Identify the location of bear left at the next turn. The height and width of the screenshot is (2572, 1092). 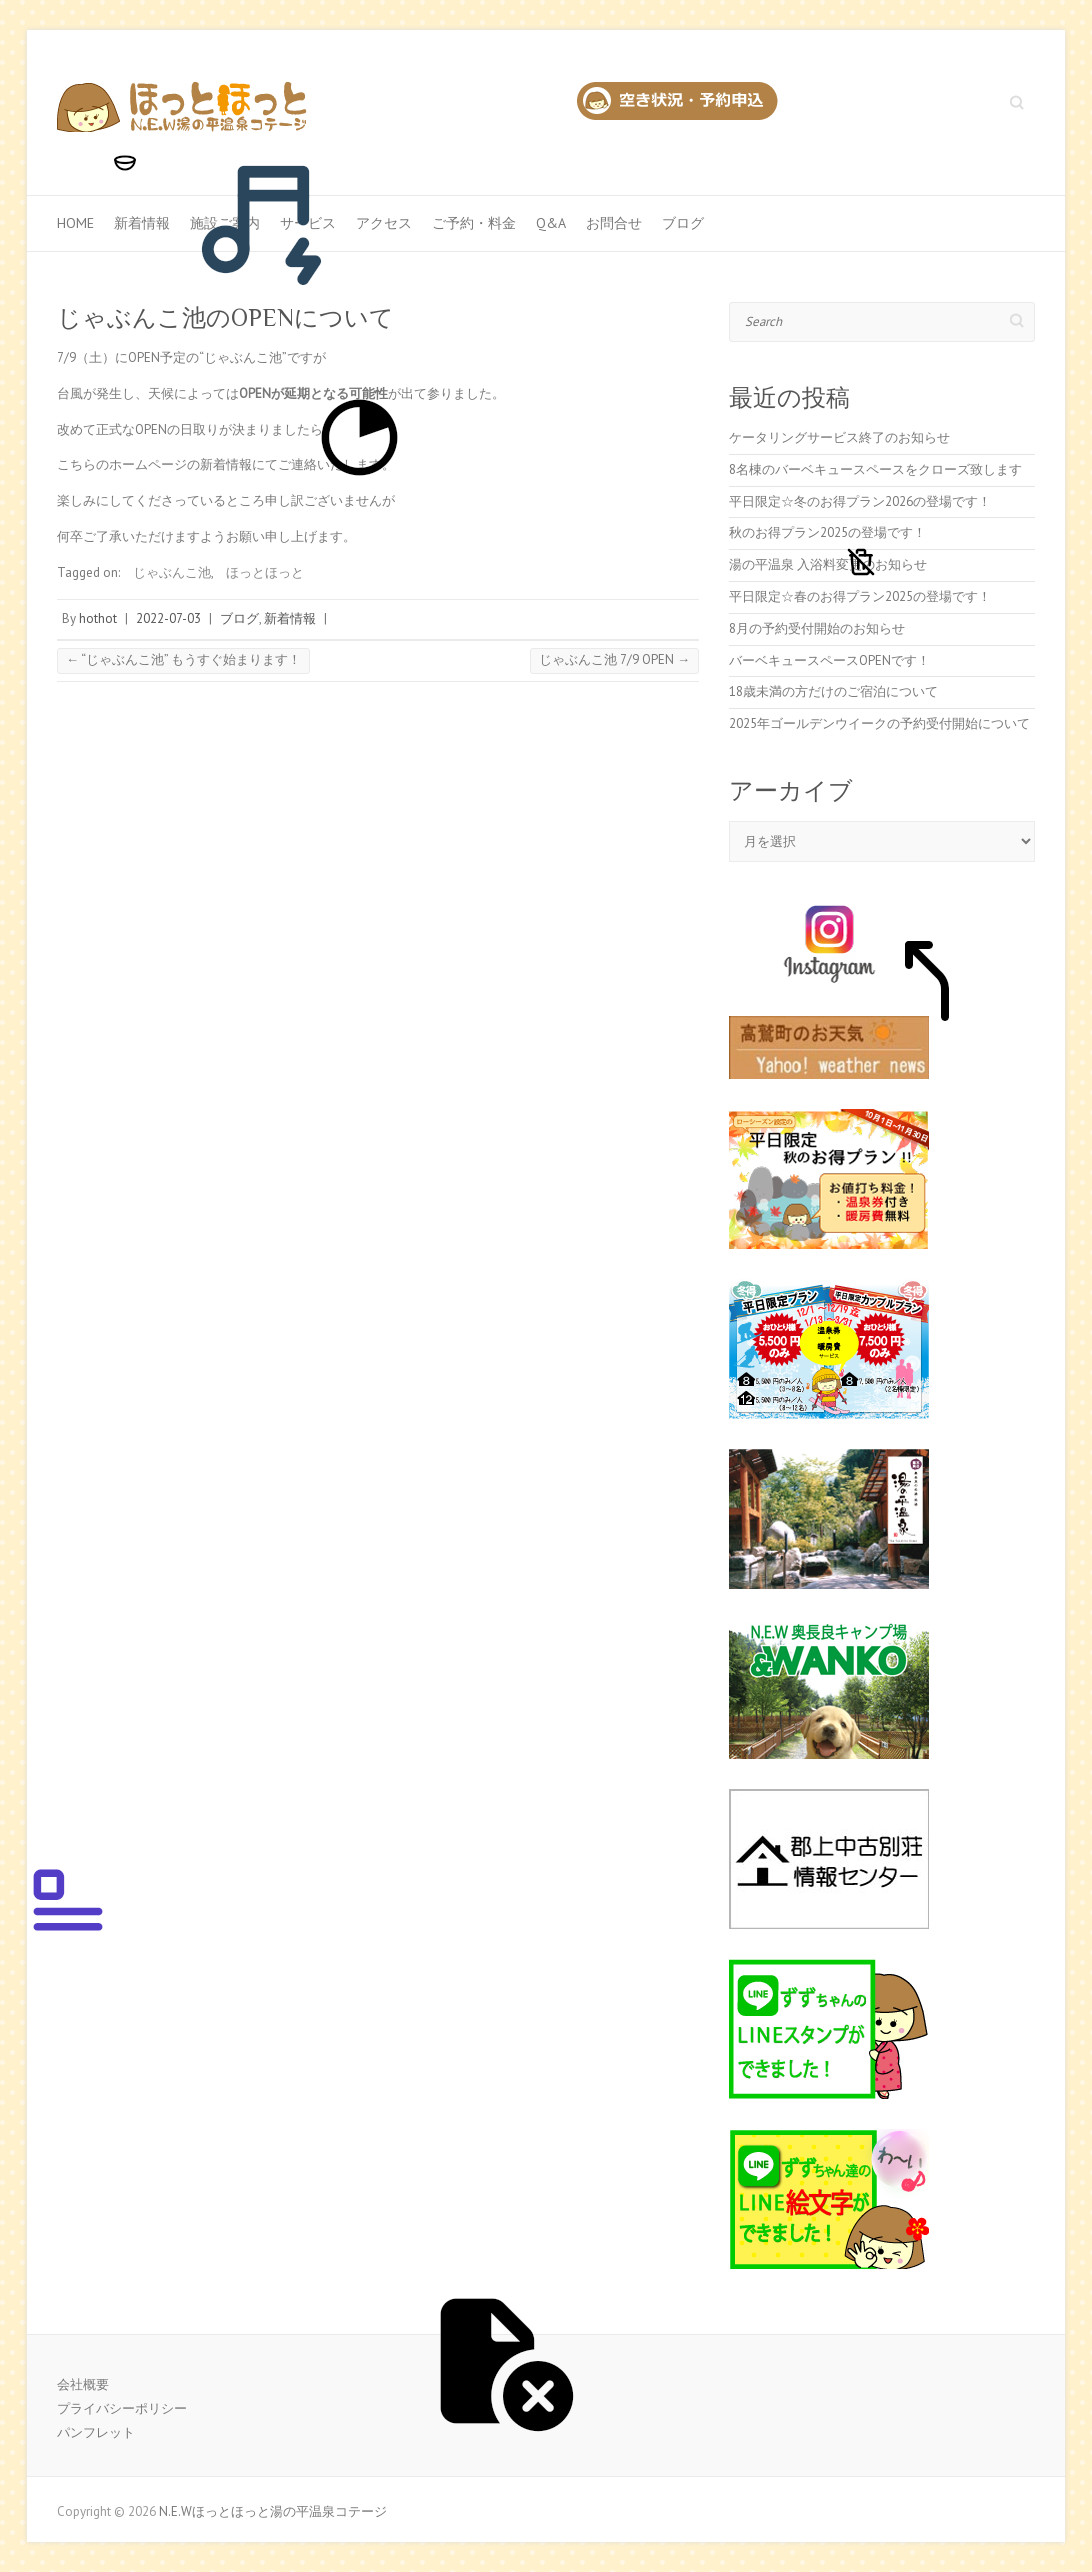
(925, 981).